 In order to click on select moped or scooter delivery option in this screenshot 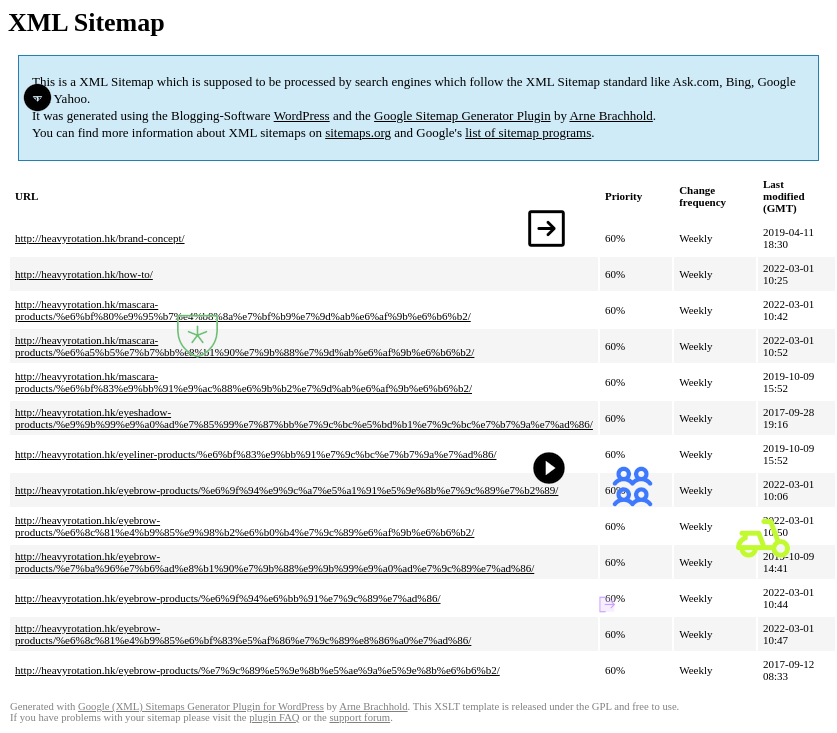, I will do `click(763, 540)`.